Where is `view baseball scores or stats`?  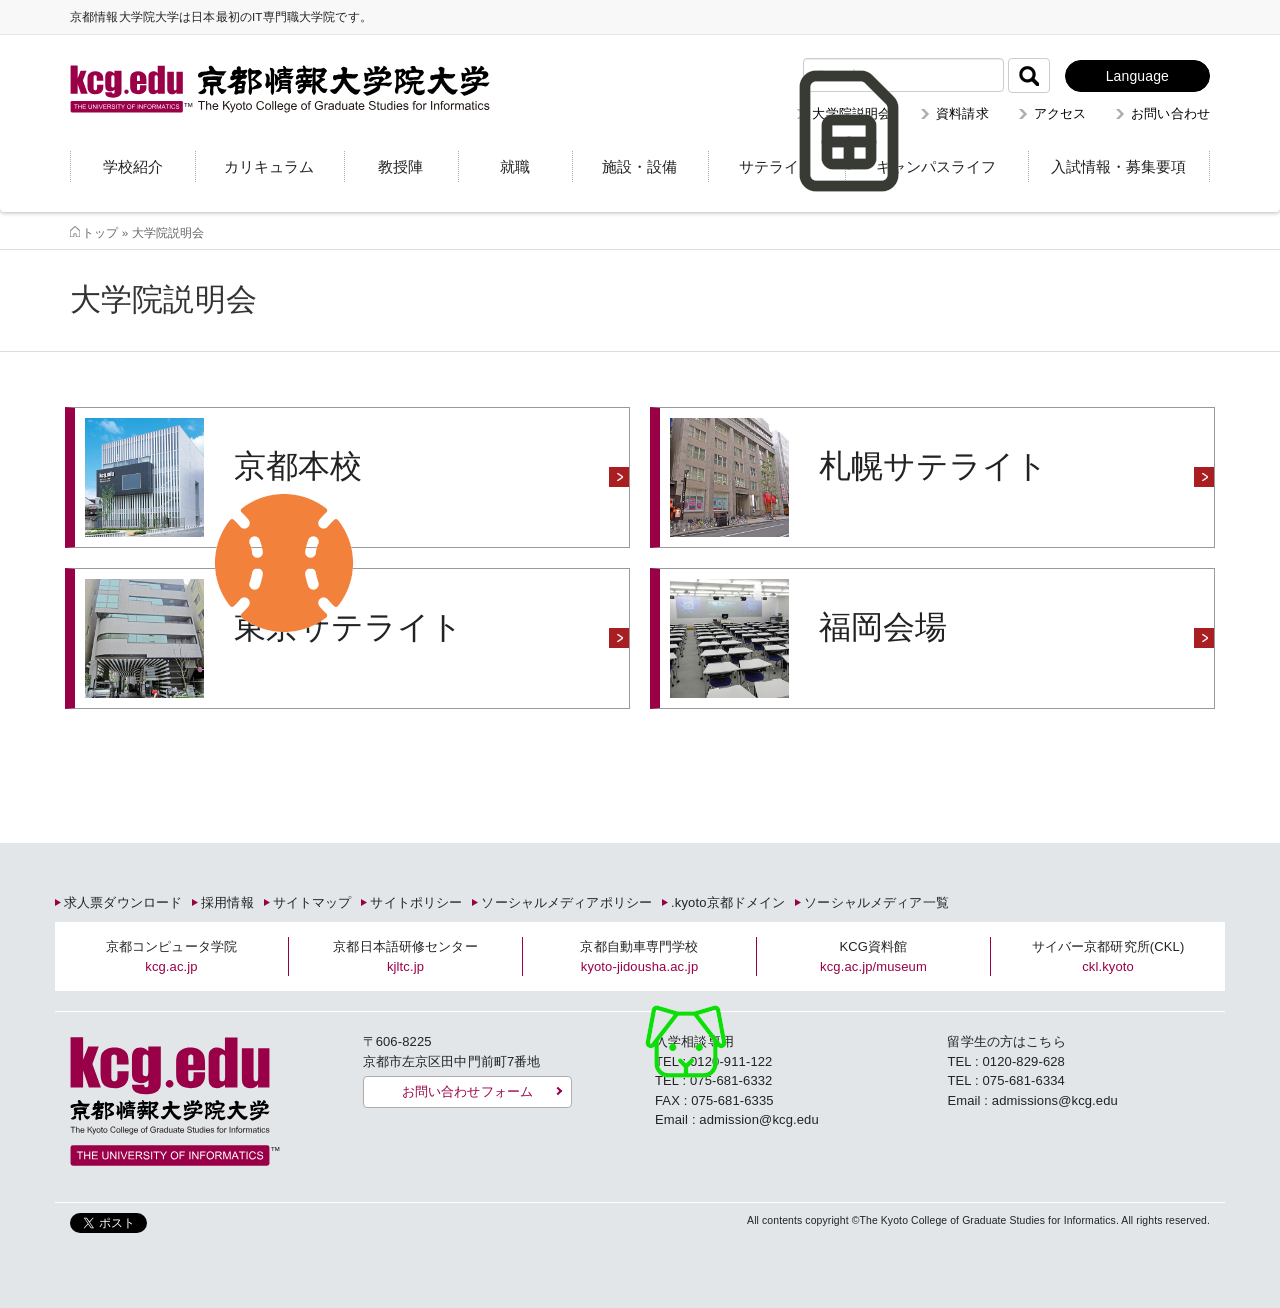 view baseball scores or stats is located at coordinates (284, 563).